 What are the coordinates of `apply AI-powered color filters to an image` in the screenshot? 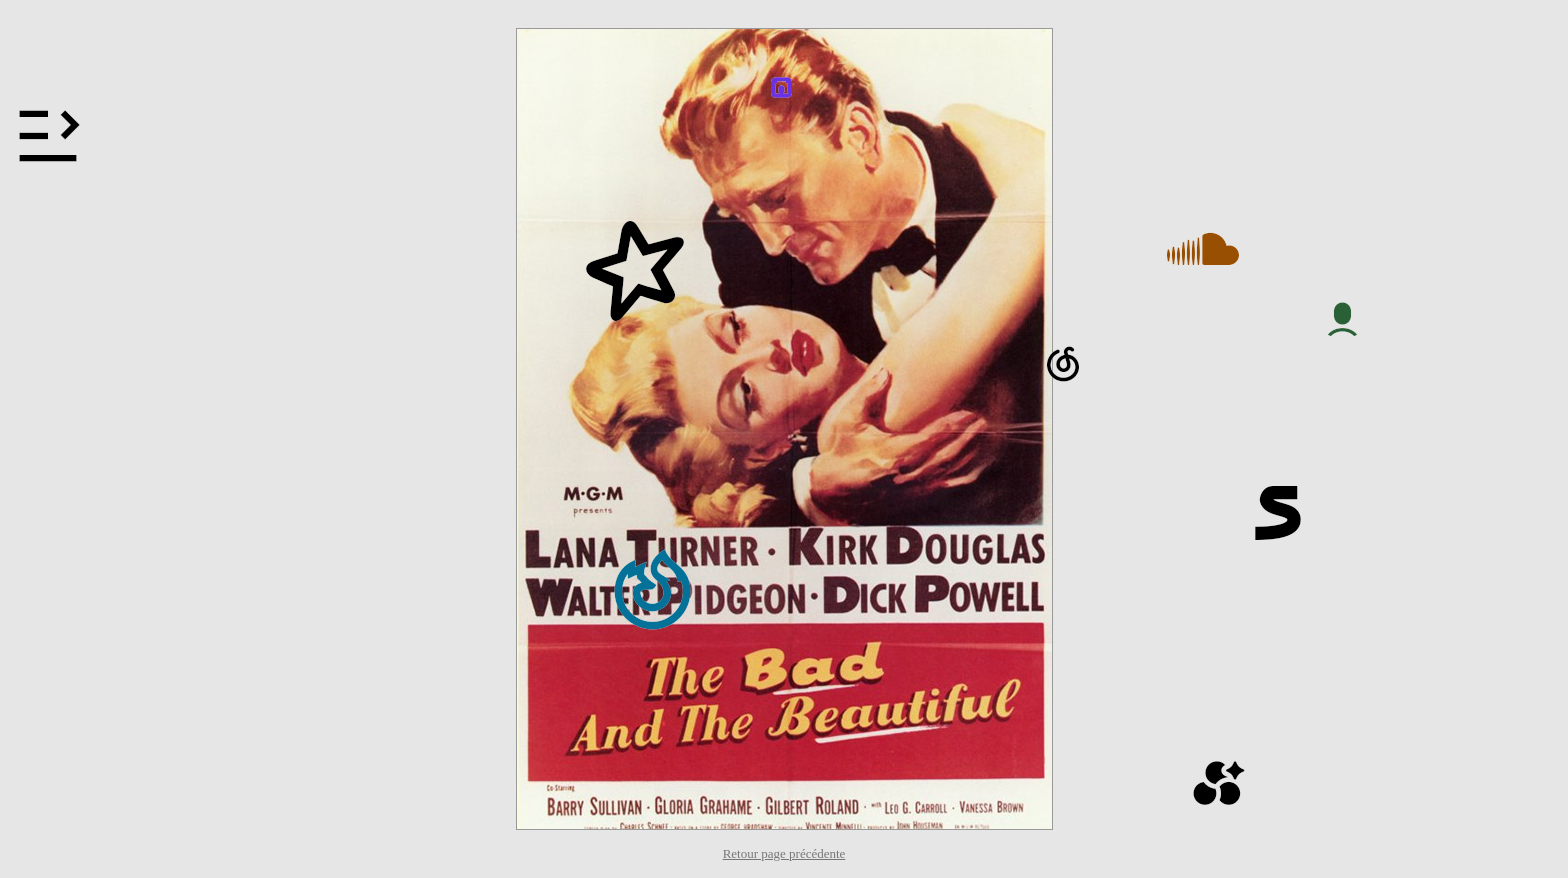 It's located at (1218, 786).